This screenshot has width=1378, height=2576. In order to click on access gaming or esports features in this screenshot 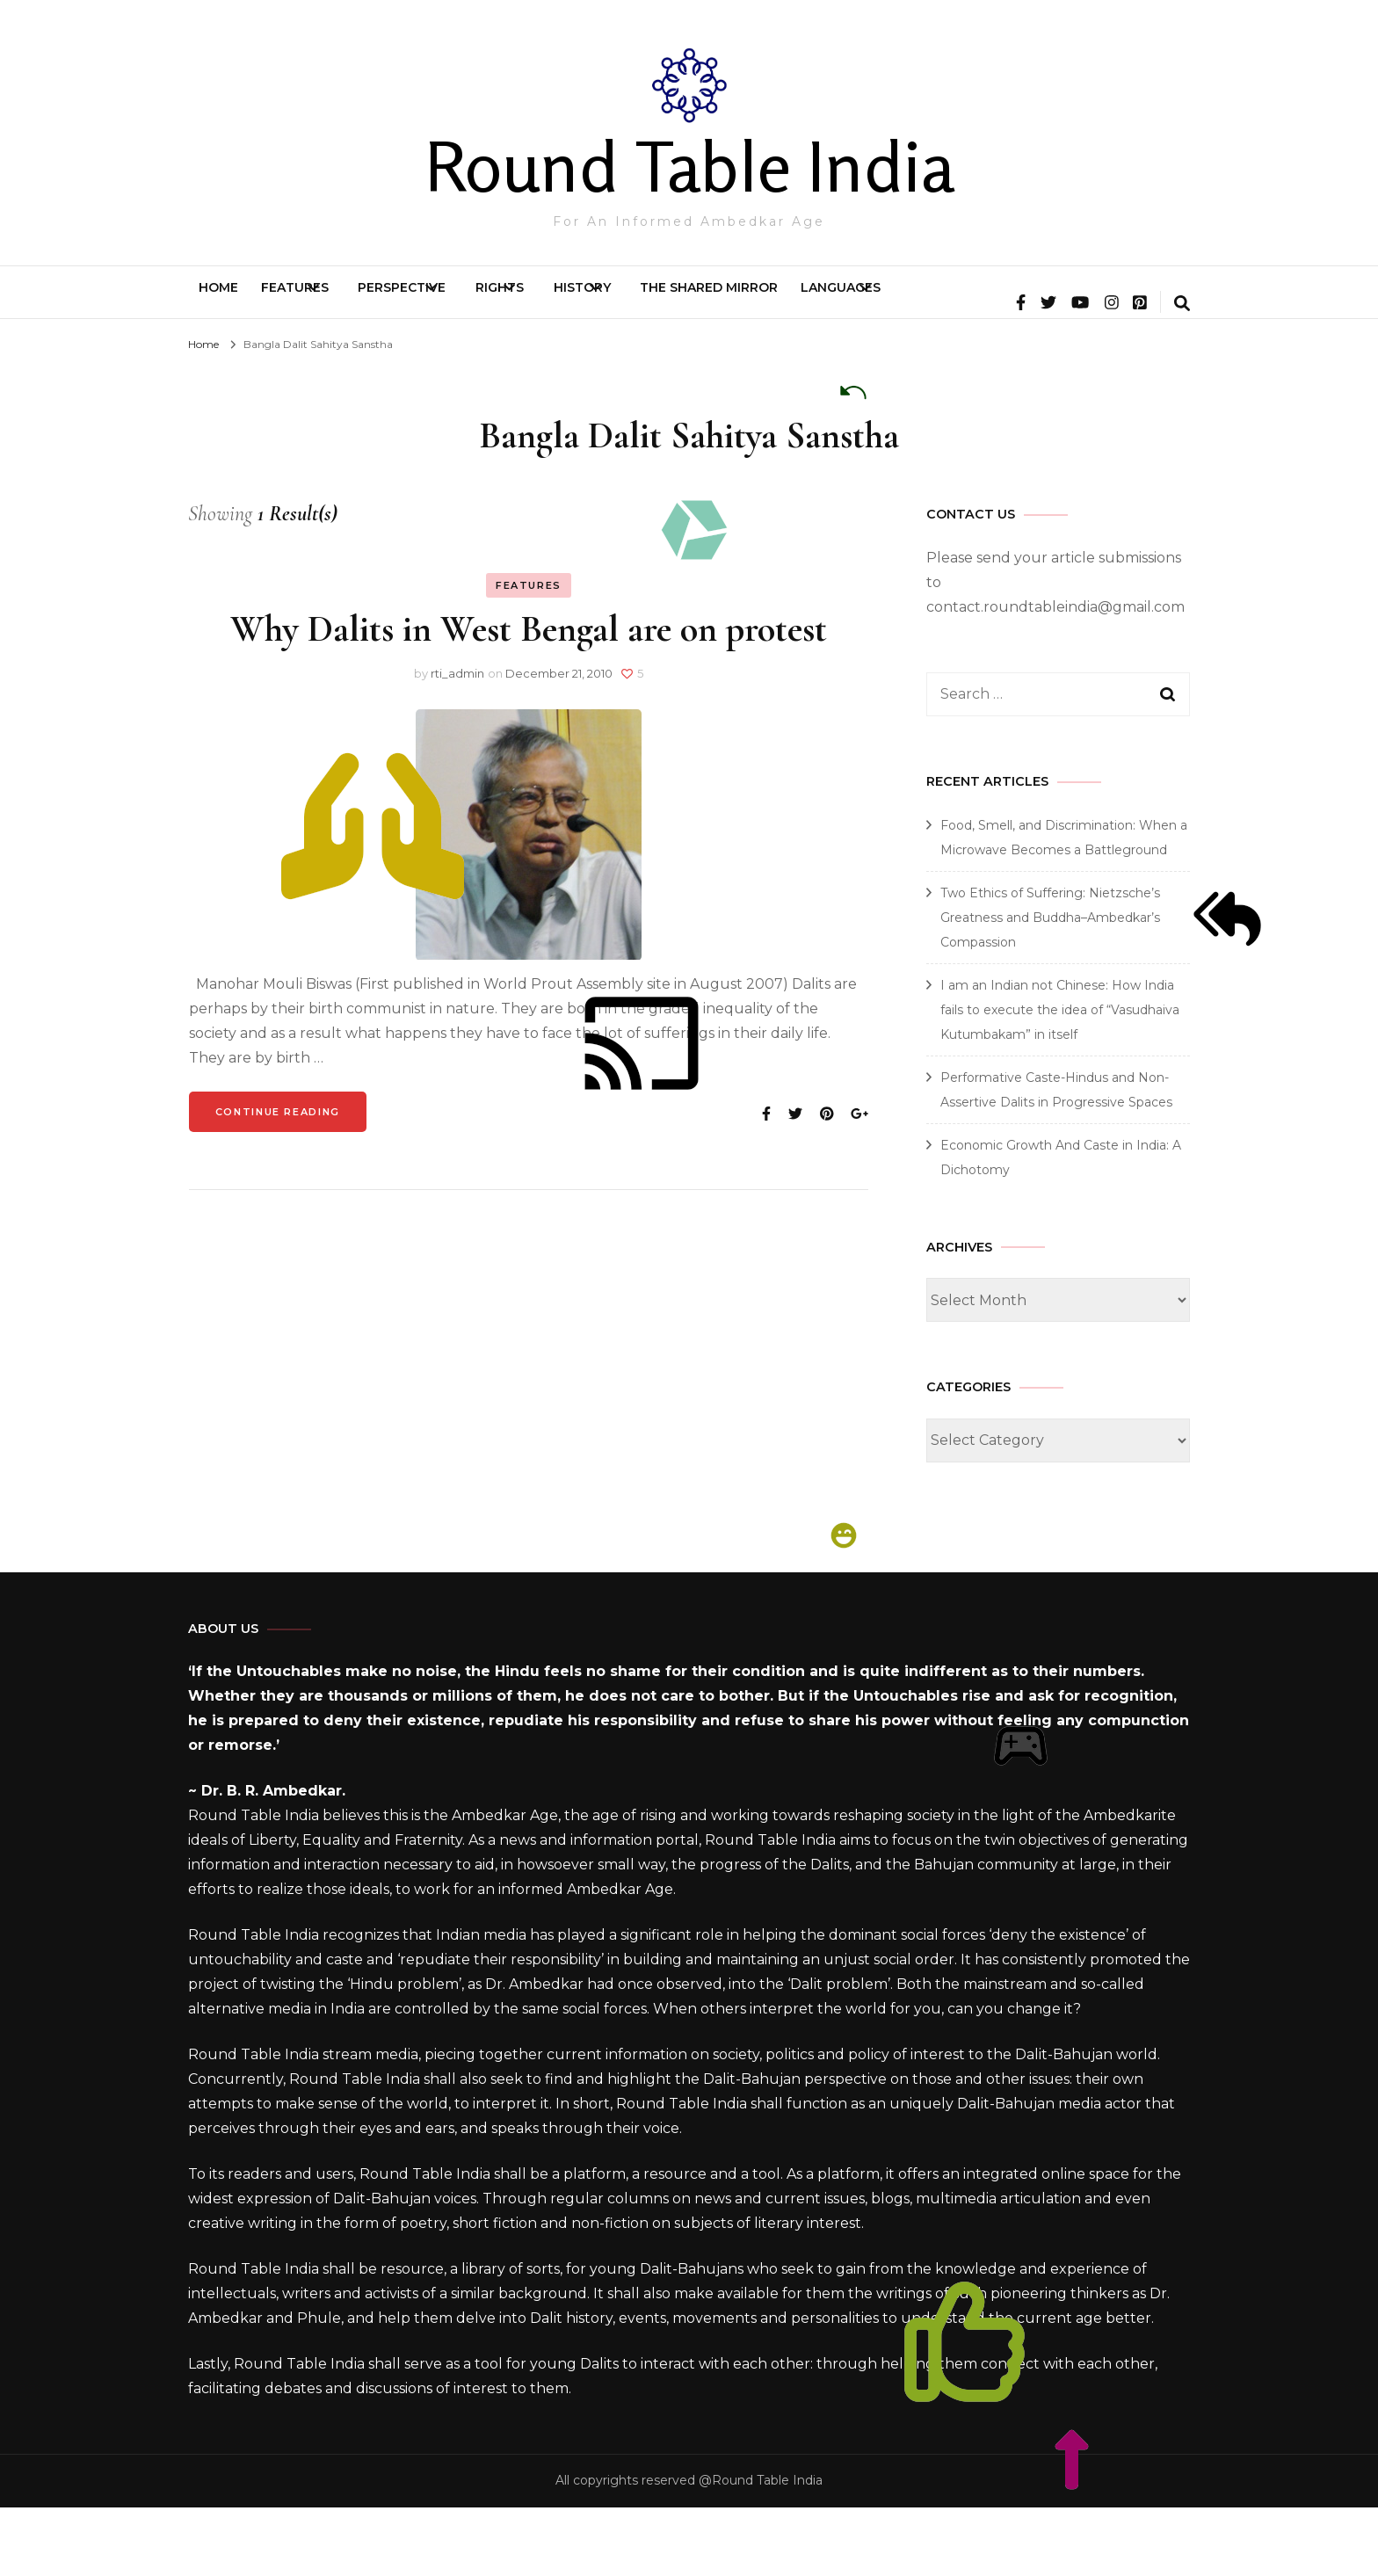, I will do `click(1020, 1745)`.